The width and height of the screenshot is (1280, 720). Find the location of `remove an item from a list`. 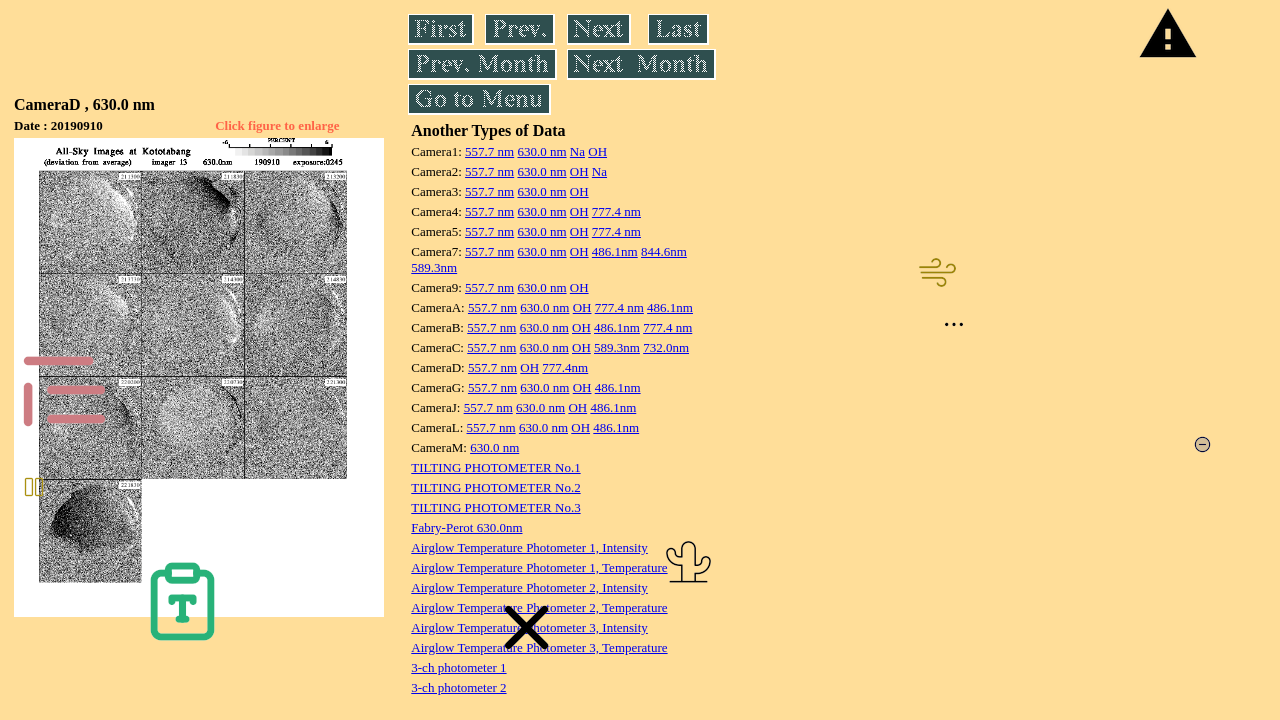

remove an item from a list is located at coordinates (1202, 444).